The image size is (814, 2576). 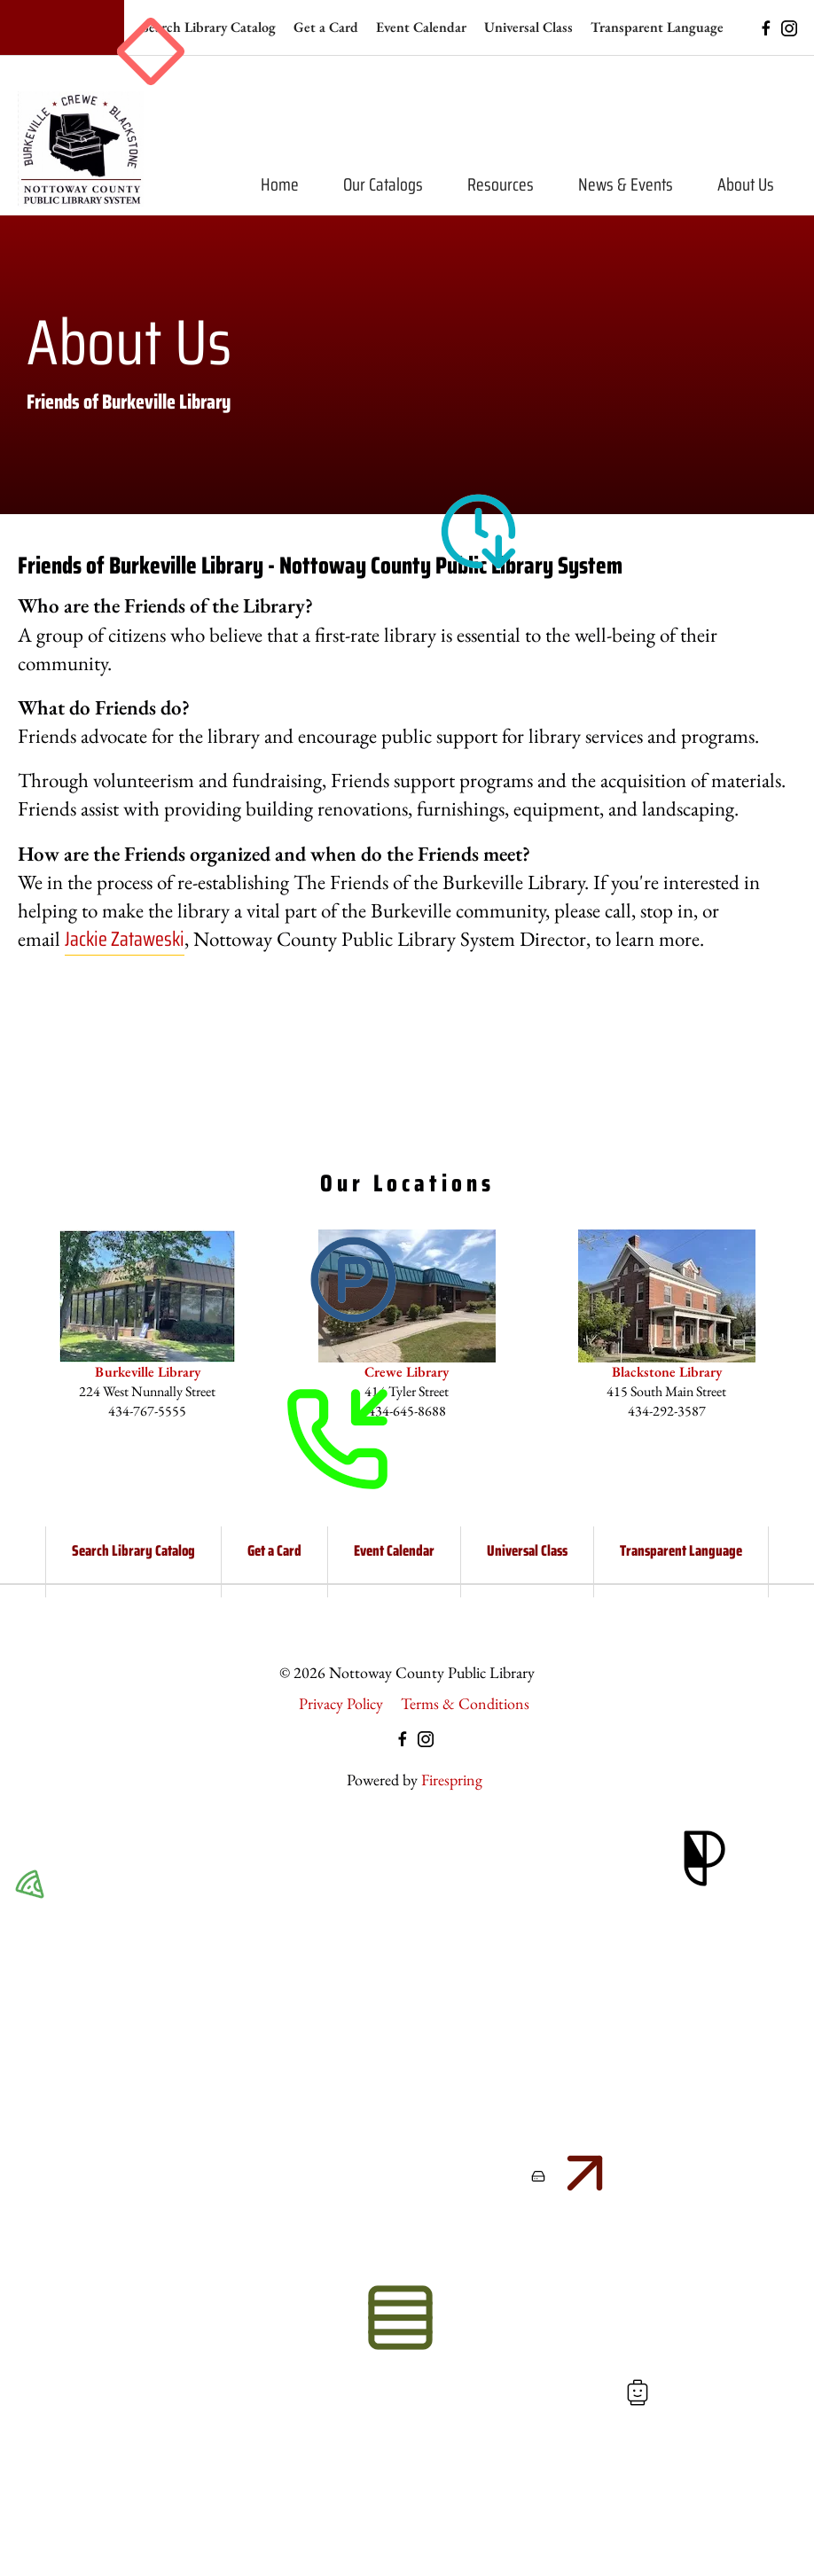 What do you see at coordinates (538, 2176) in the screenshot?
I see `access local storage or drive` at bounding box center [538, 2176].